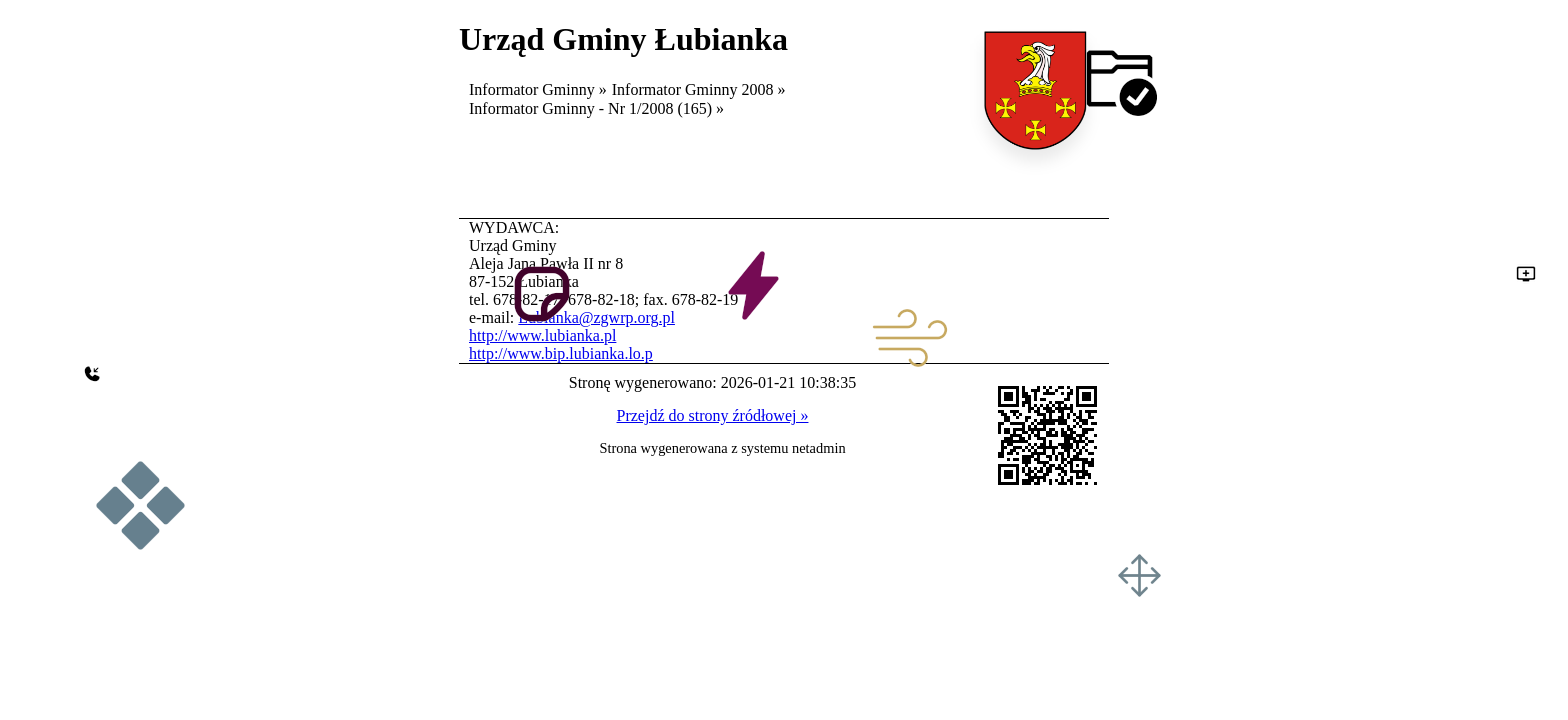 This screenshot has height=720, width=1568. Describe the element at coordinates (910, 338) in the screenshot. I see `indicates current wind conditions` at that location.